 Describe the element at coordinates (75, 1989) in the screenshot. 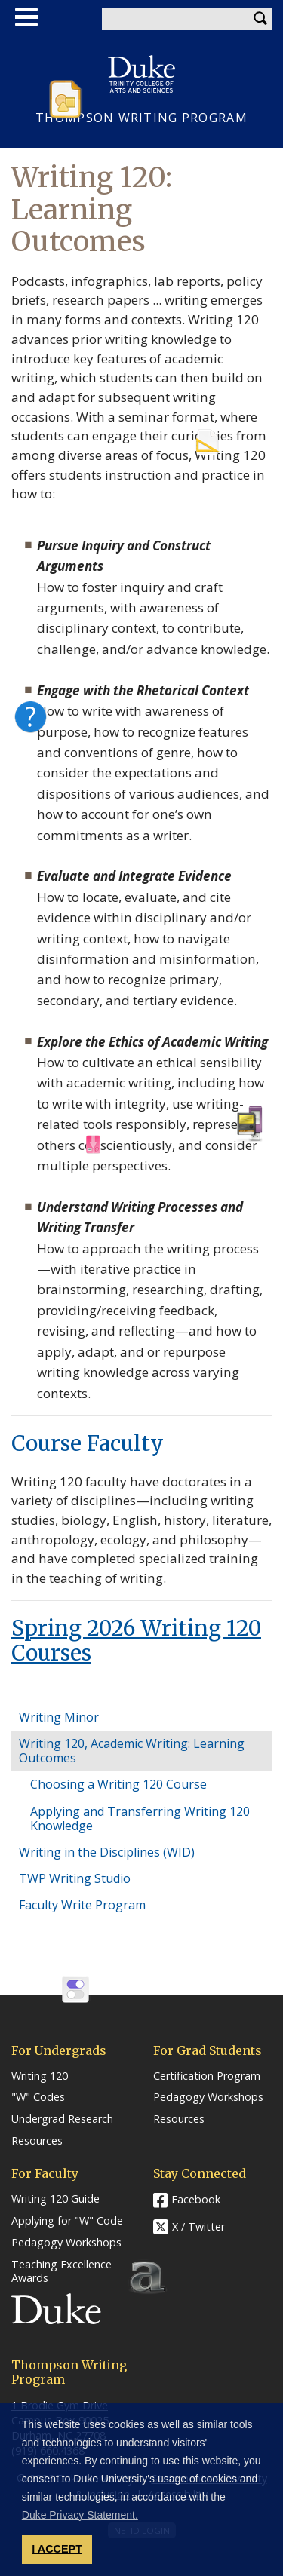

I see `open gnome tweaks to customize desktop settings` at that location.